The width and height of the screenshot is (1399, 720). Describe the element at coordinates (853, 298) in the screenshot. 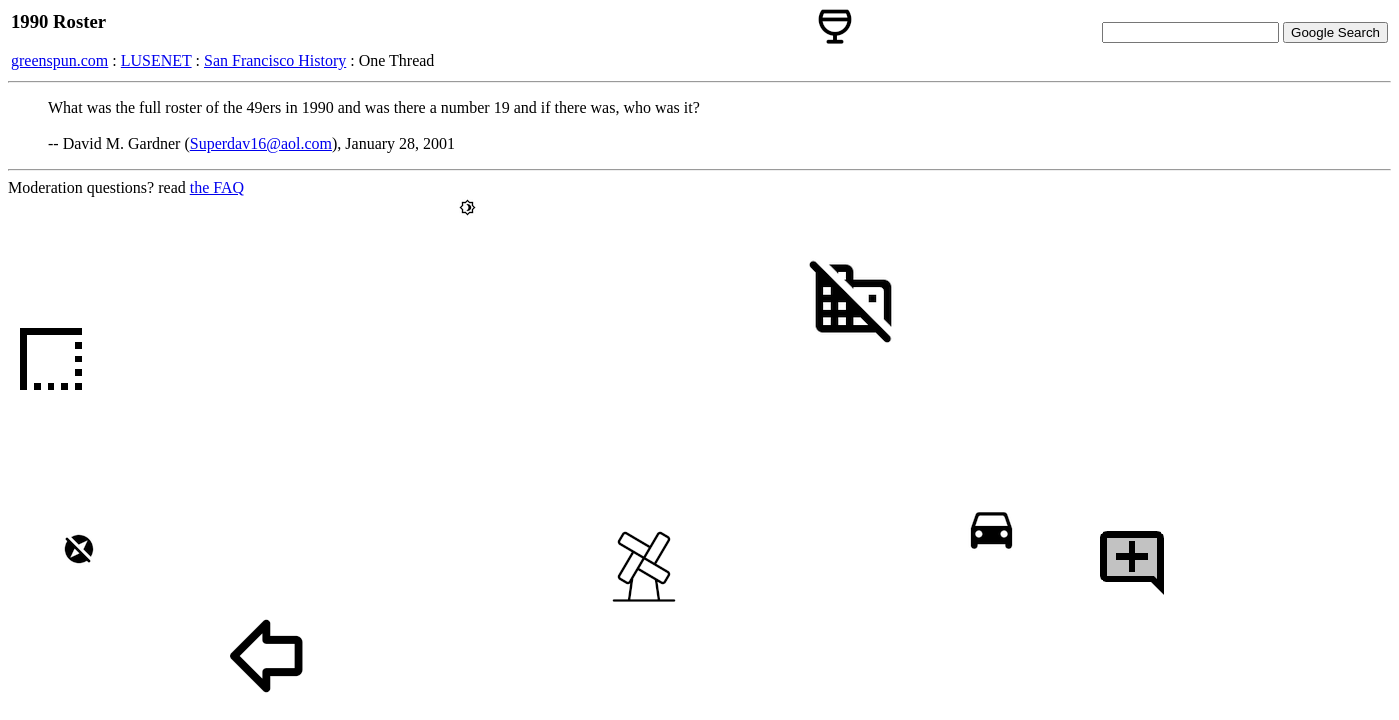

I see `indicates a website or domain is unavailable` at that location.